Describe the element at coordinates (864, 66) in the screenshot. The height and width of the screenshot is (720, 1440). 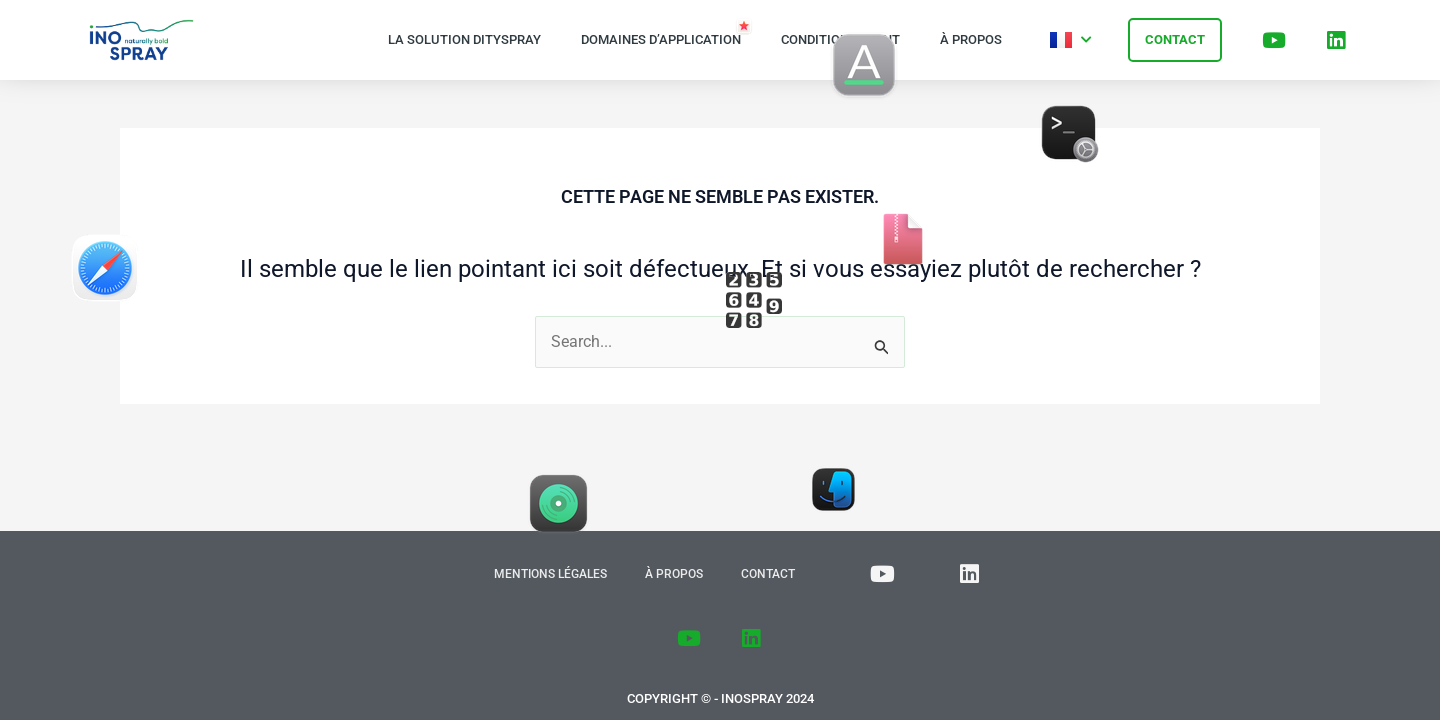
I see `enable spell check in text editing` at that location.